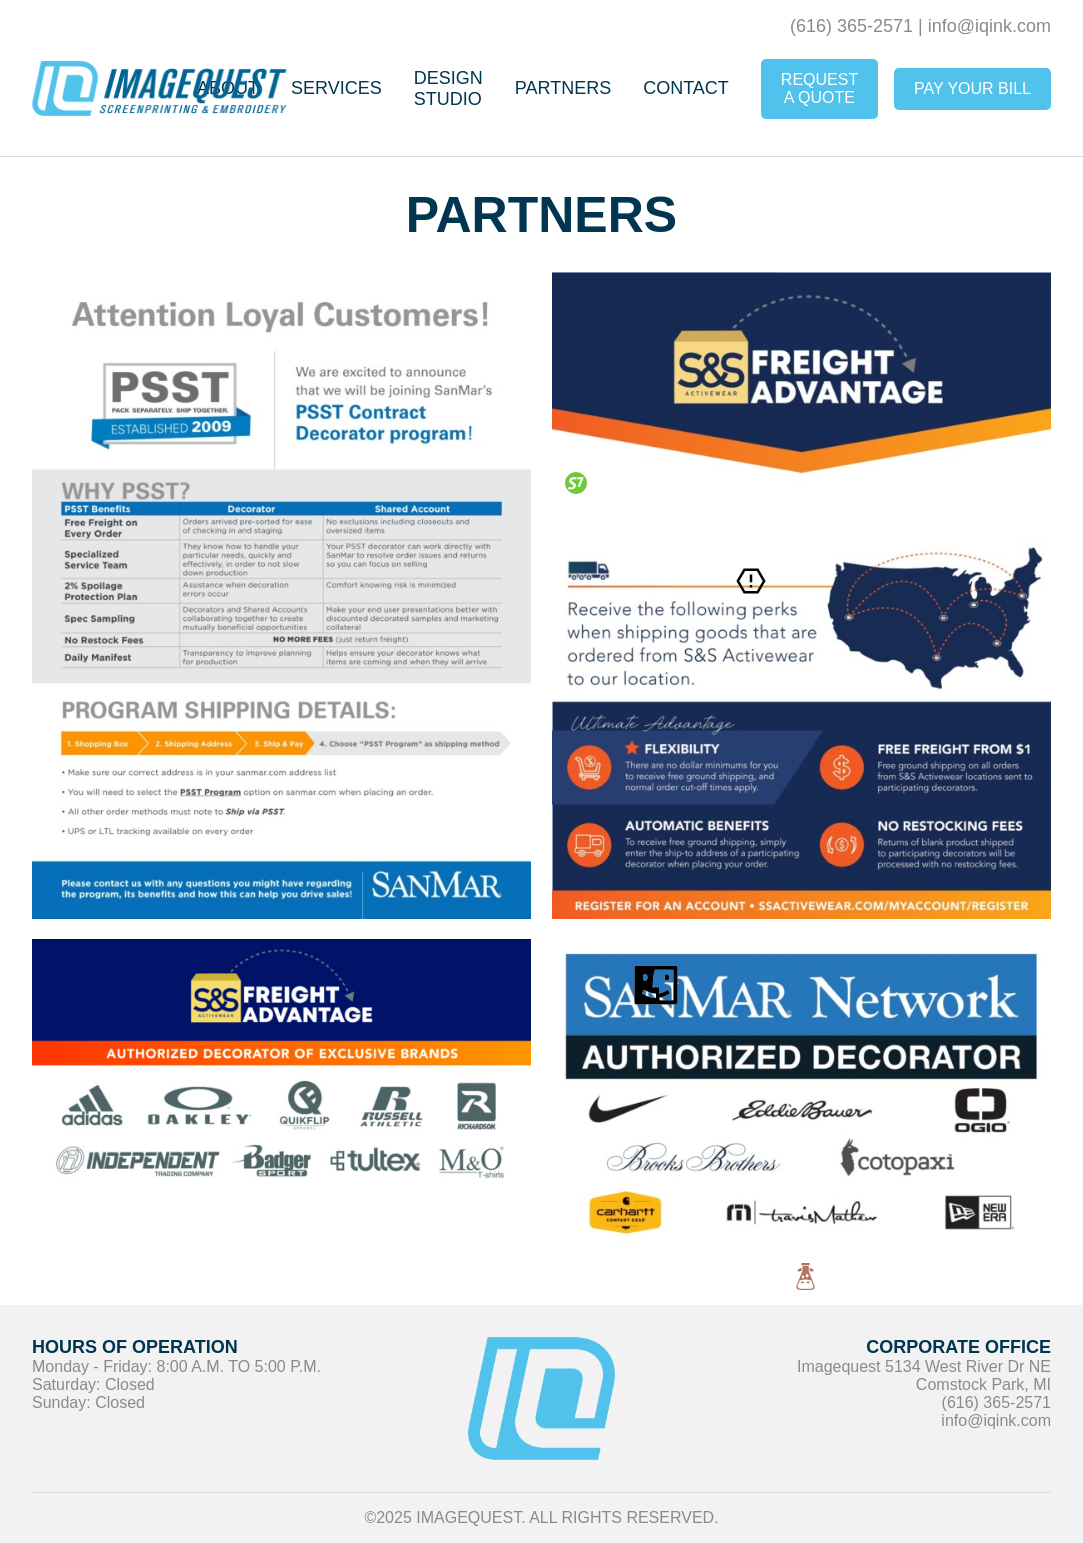 The width and height of the screenshot is (1083, 1543). Describe the element at coordinates (805, 1276) in the screenshot. I see `i18next internationalization library logo` at that location.